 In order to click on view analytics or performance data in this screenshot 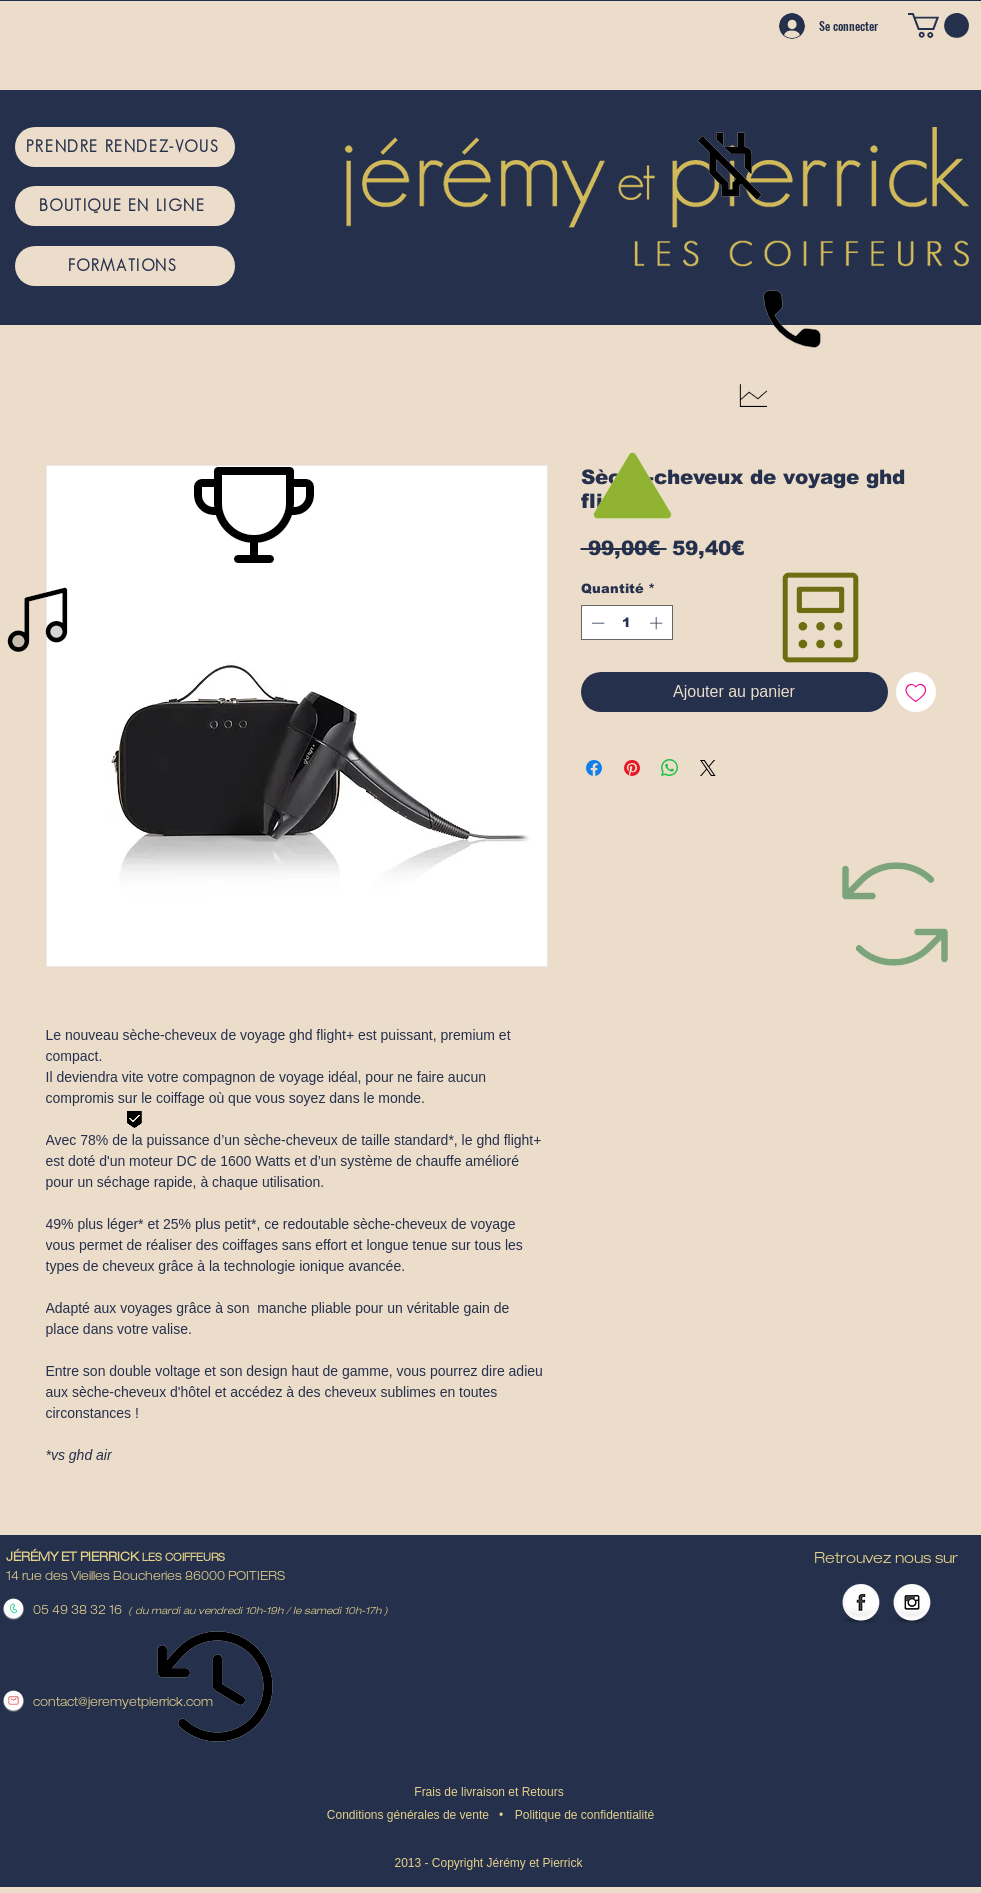, I will do `click(753, 395)`.